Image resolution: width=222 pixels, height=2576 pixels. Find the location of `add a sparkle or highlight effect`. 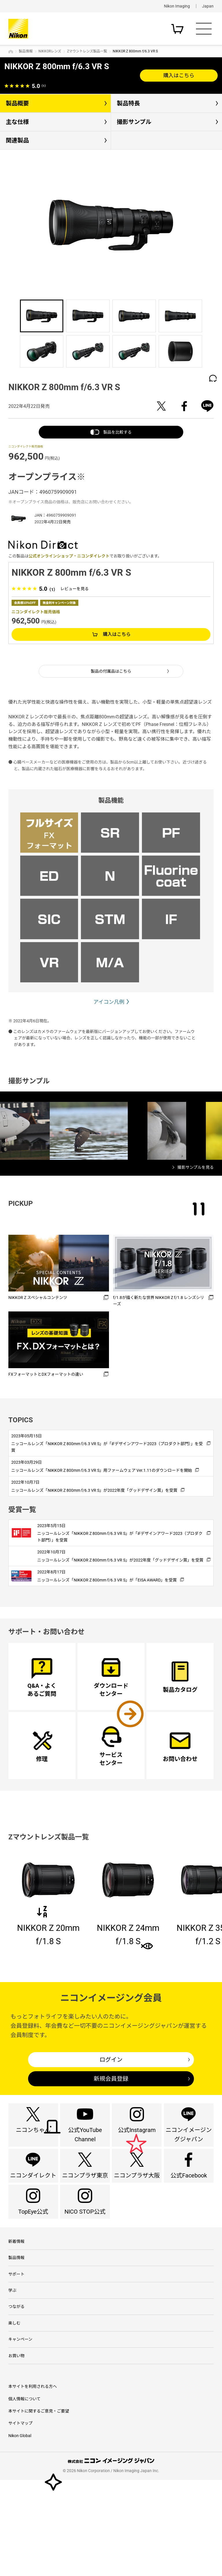

add a sparkle or highlight effect is located at coordinates (53, 2482).